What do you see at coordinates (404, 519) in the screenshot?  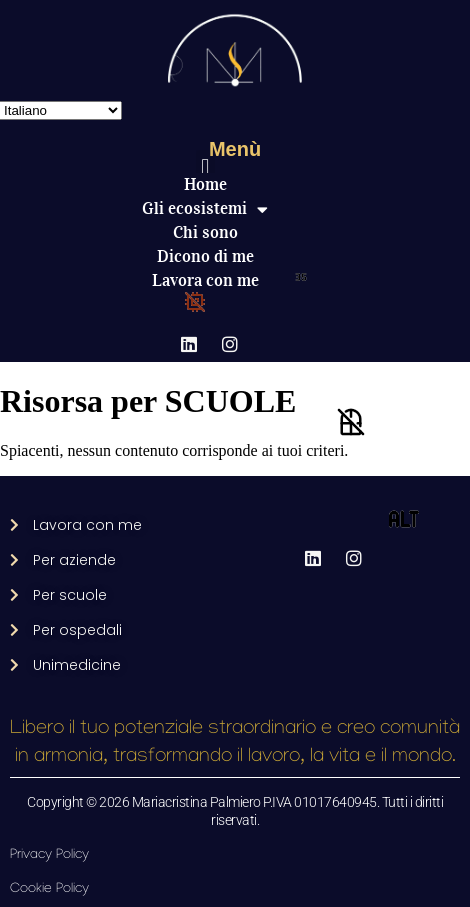 I see `keyboard alt key indicator` at bounding box center [404, 519].